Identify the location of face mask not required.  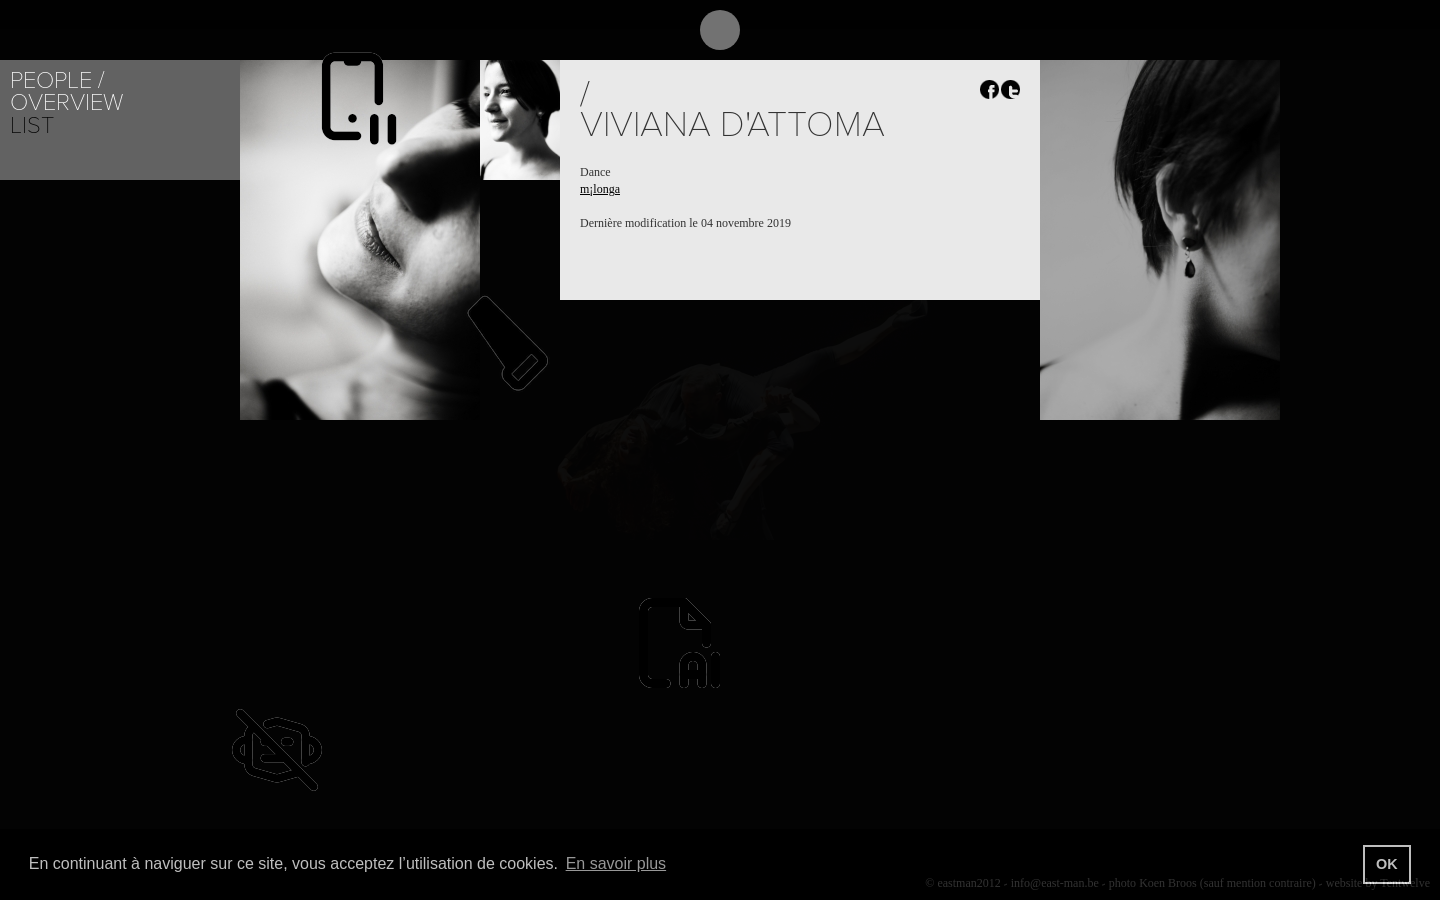
(277, 750).